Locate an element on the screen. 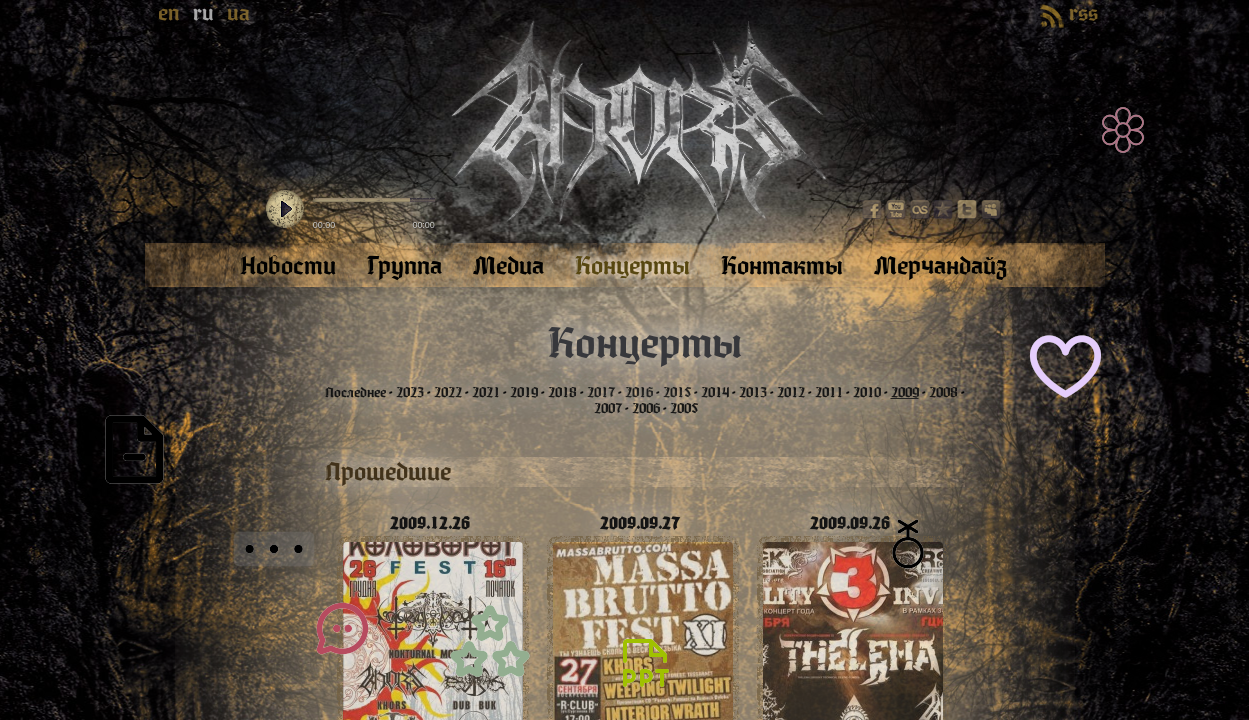  indicates nonbinary gender identity option is located at coordinates (908, 544).